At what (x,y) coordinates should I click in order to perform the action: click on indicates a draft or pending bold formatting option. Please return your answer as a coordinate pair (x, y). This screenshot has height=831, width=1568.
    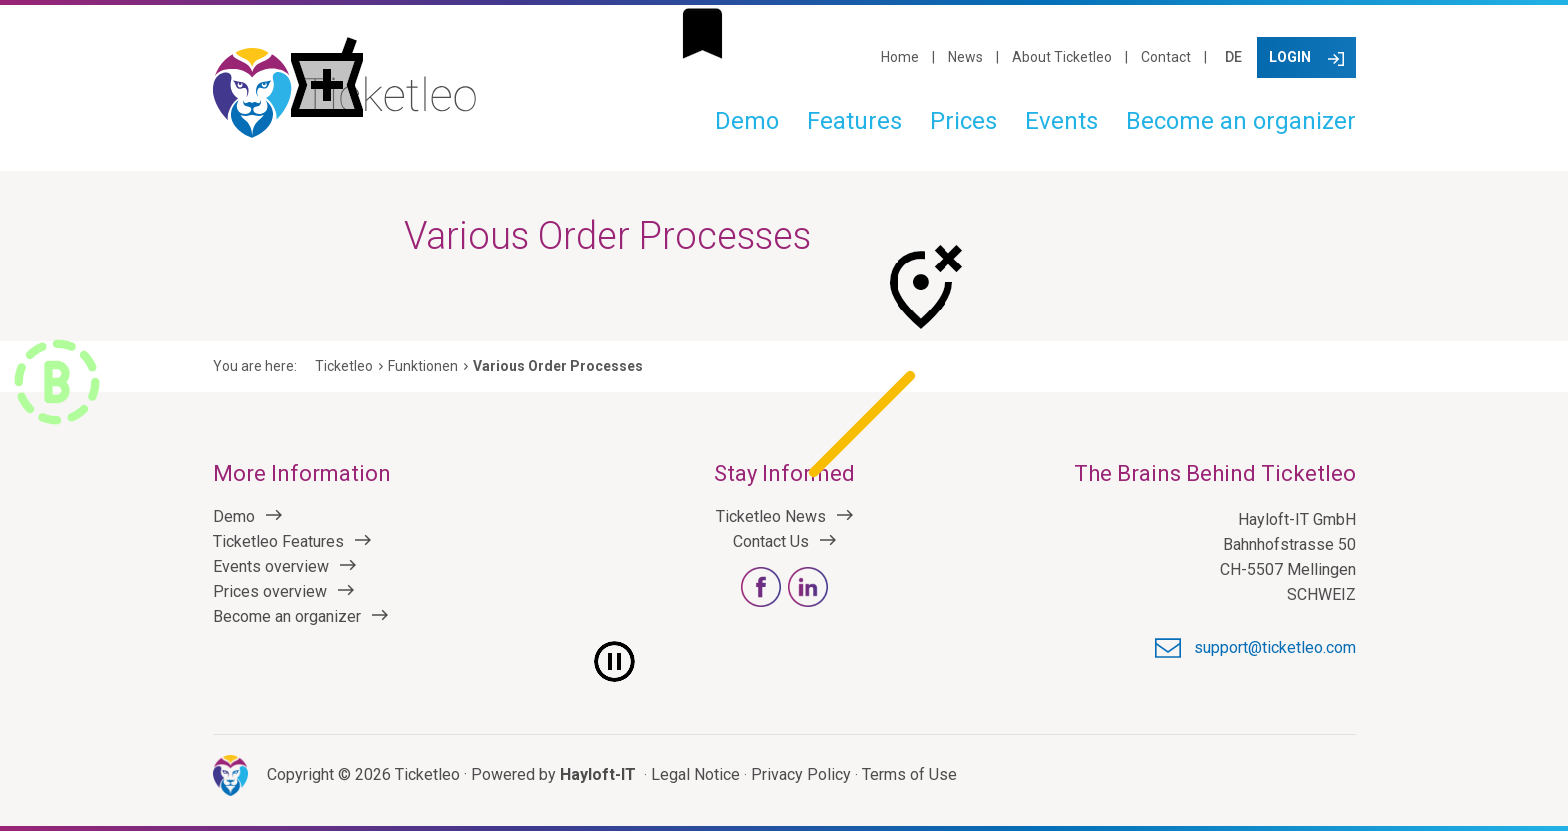
    Looking at the image, I should click on (57, 382).